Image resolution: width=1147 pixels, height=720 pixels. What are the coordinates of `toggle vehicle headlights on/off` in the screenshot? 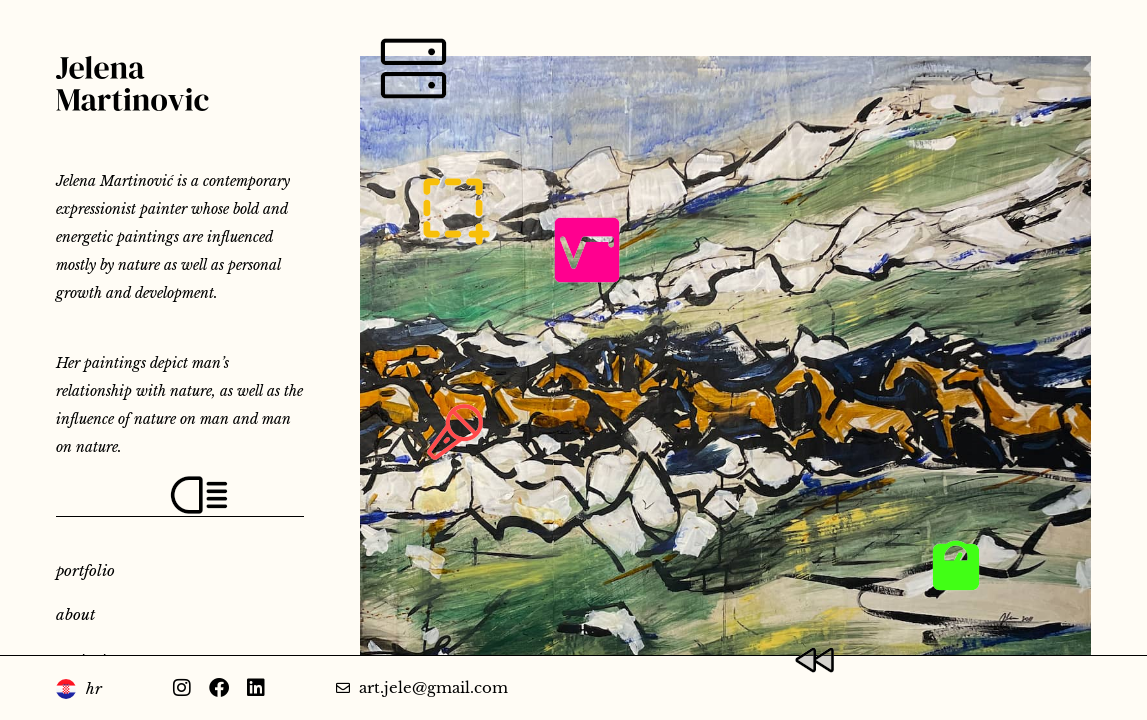 It's located at (199, 495).